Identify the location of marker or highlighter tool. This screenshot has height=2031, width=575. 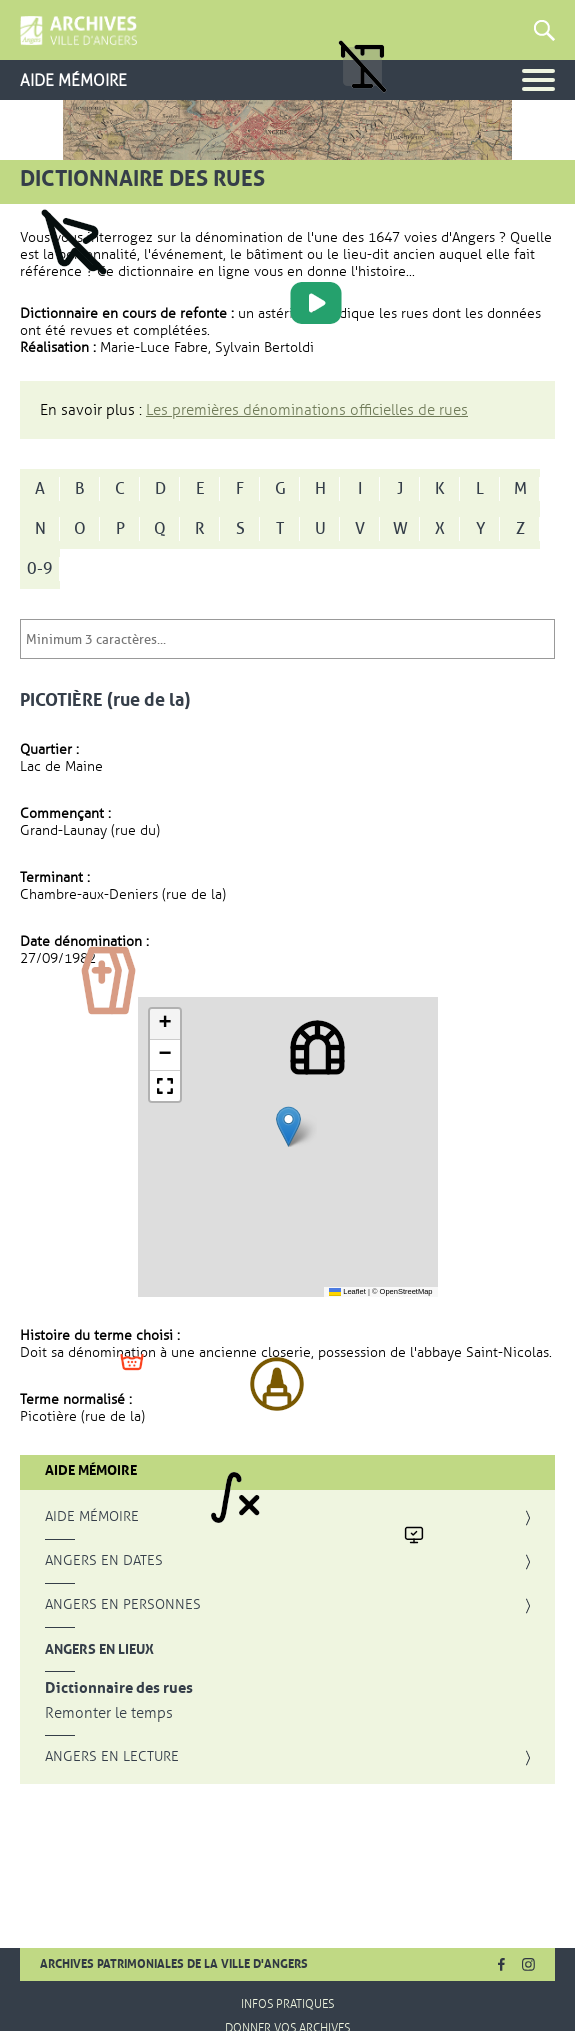
(277, 1384).